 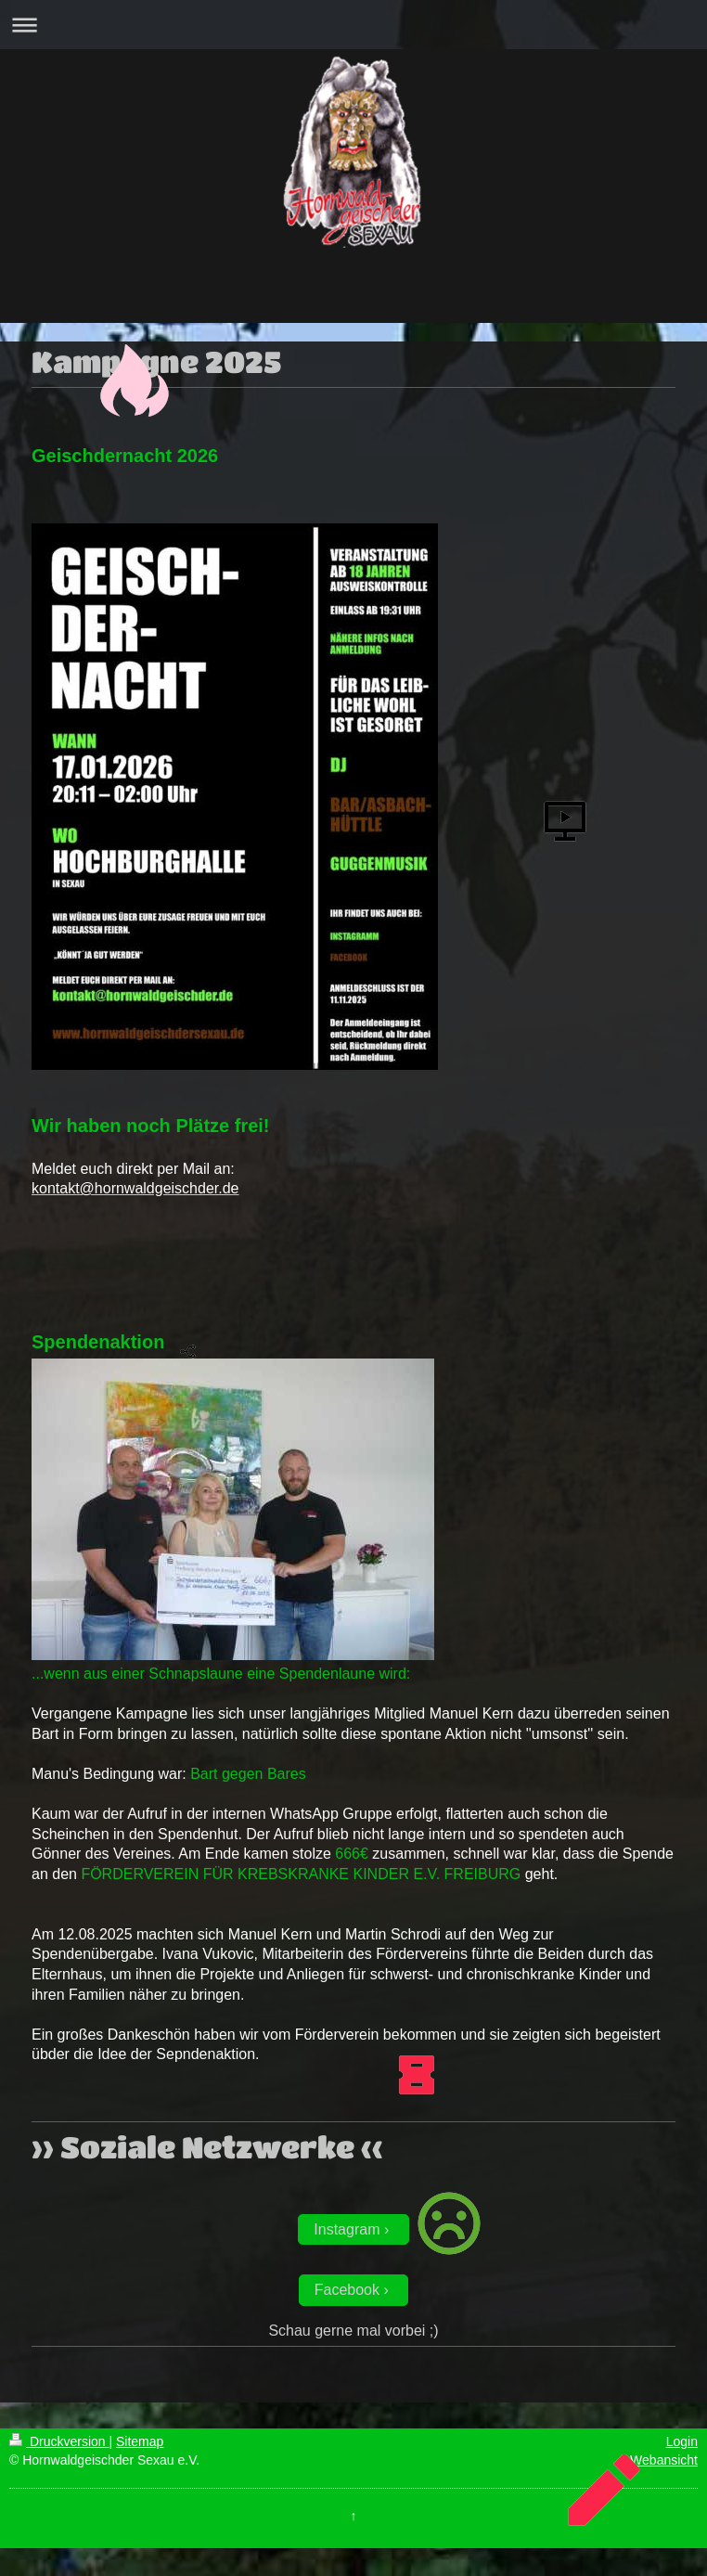 I want to click on apply a coupon or discount code, so click(x=417, y=2075).